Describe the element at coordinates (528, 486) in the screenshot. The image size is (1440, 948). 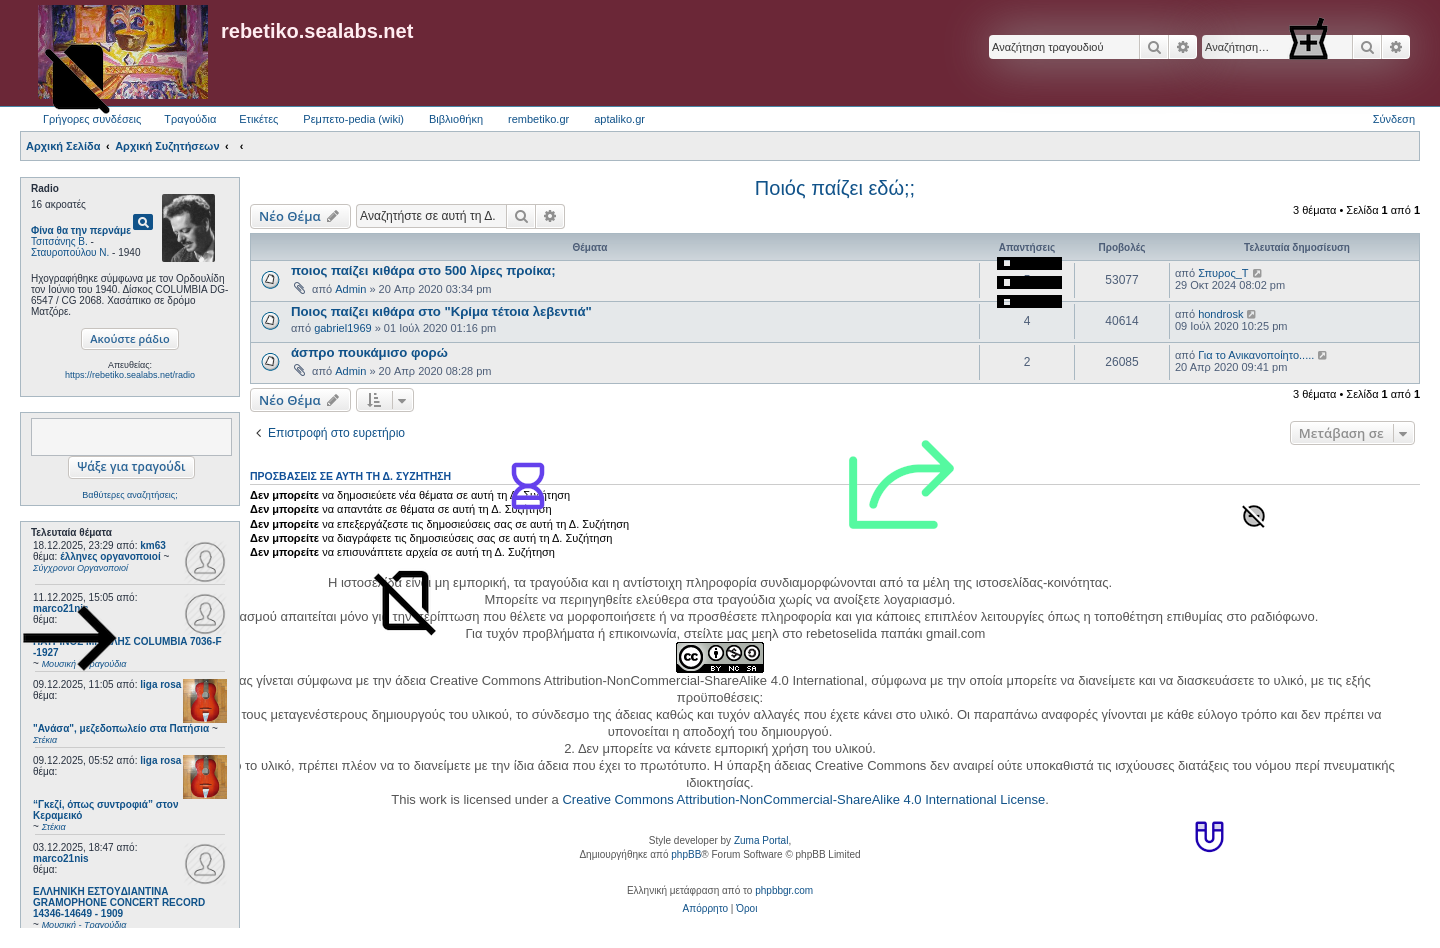
I see `indicates time is running low` at that location.